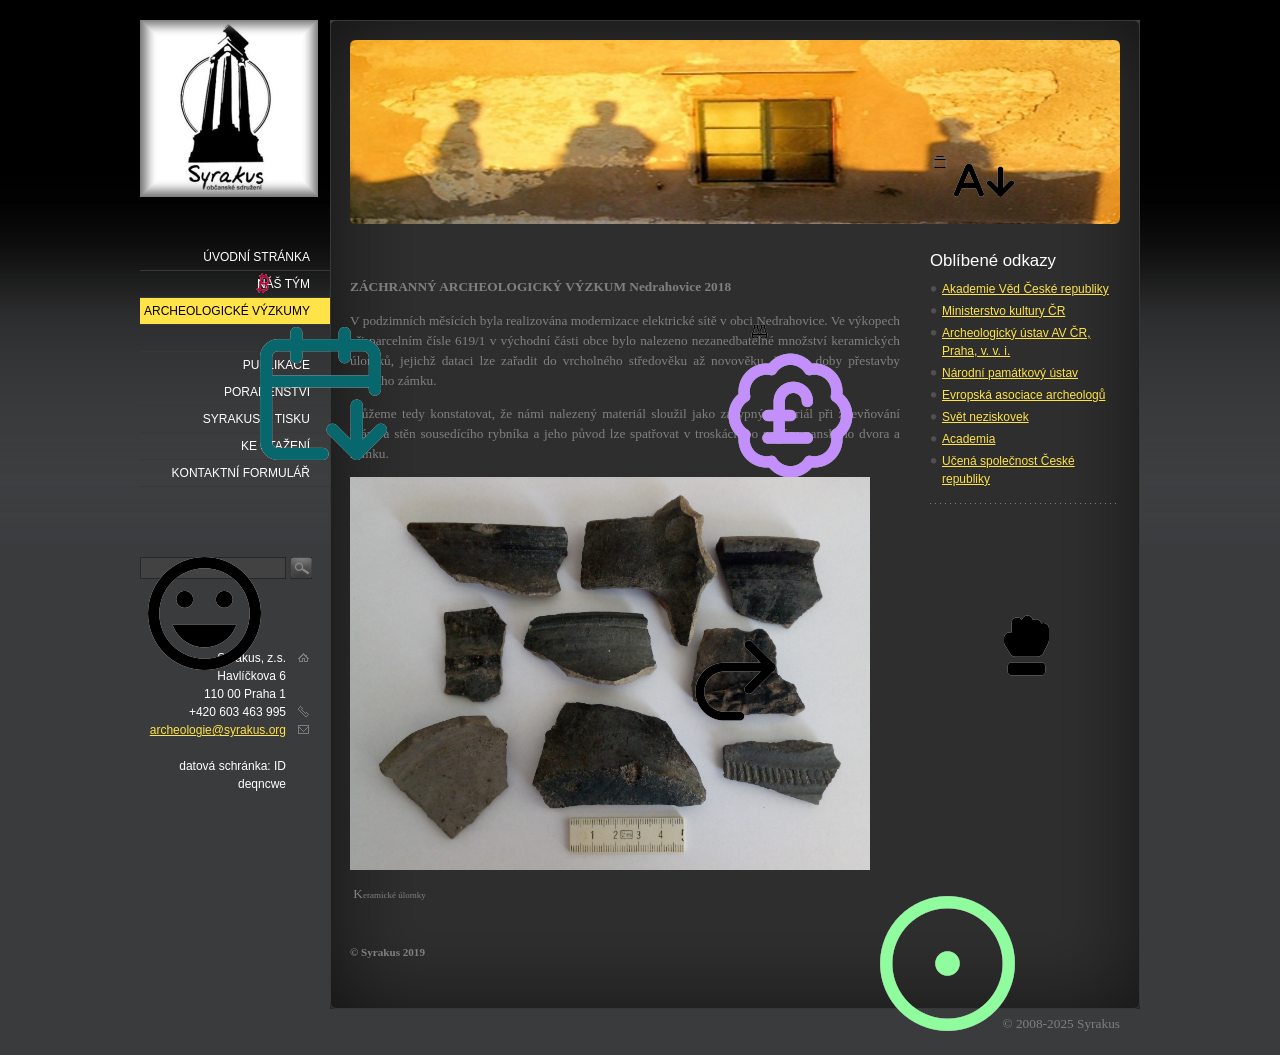  Describe the element at coordinates (947, 963) in the screenshot. I see `select this option from a list` at that location.